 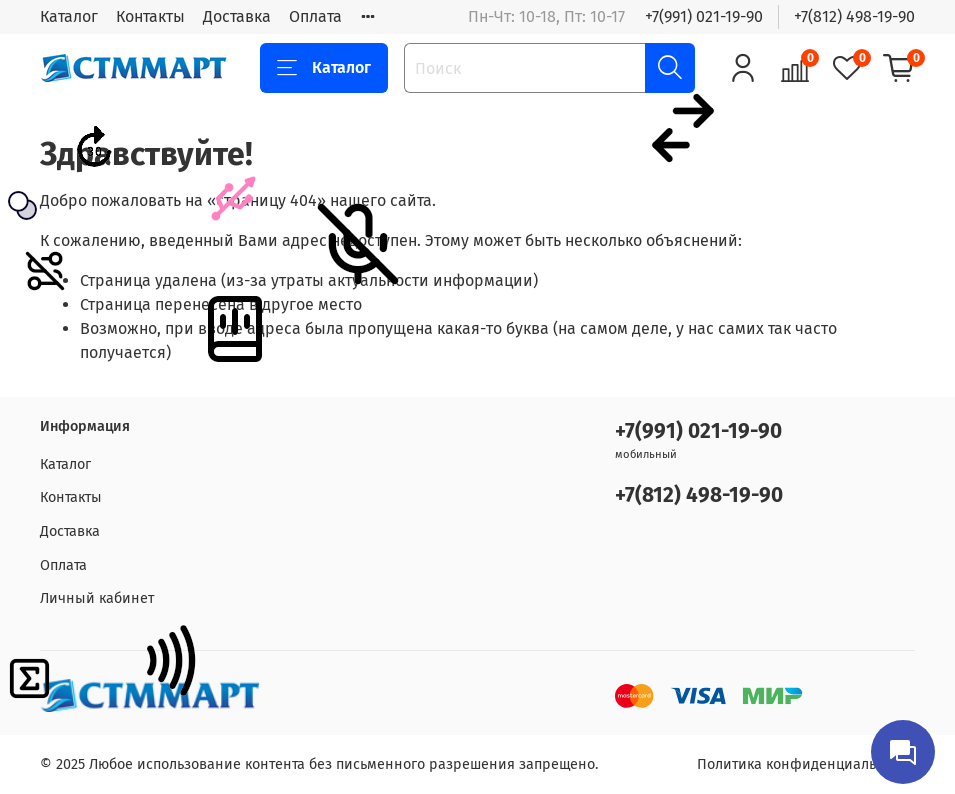 I want to click on mute your microphone, so click(x=358, y=244).